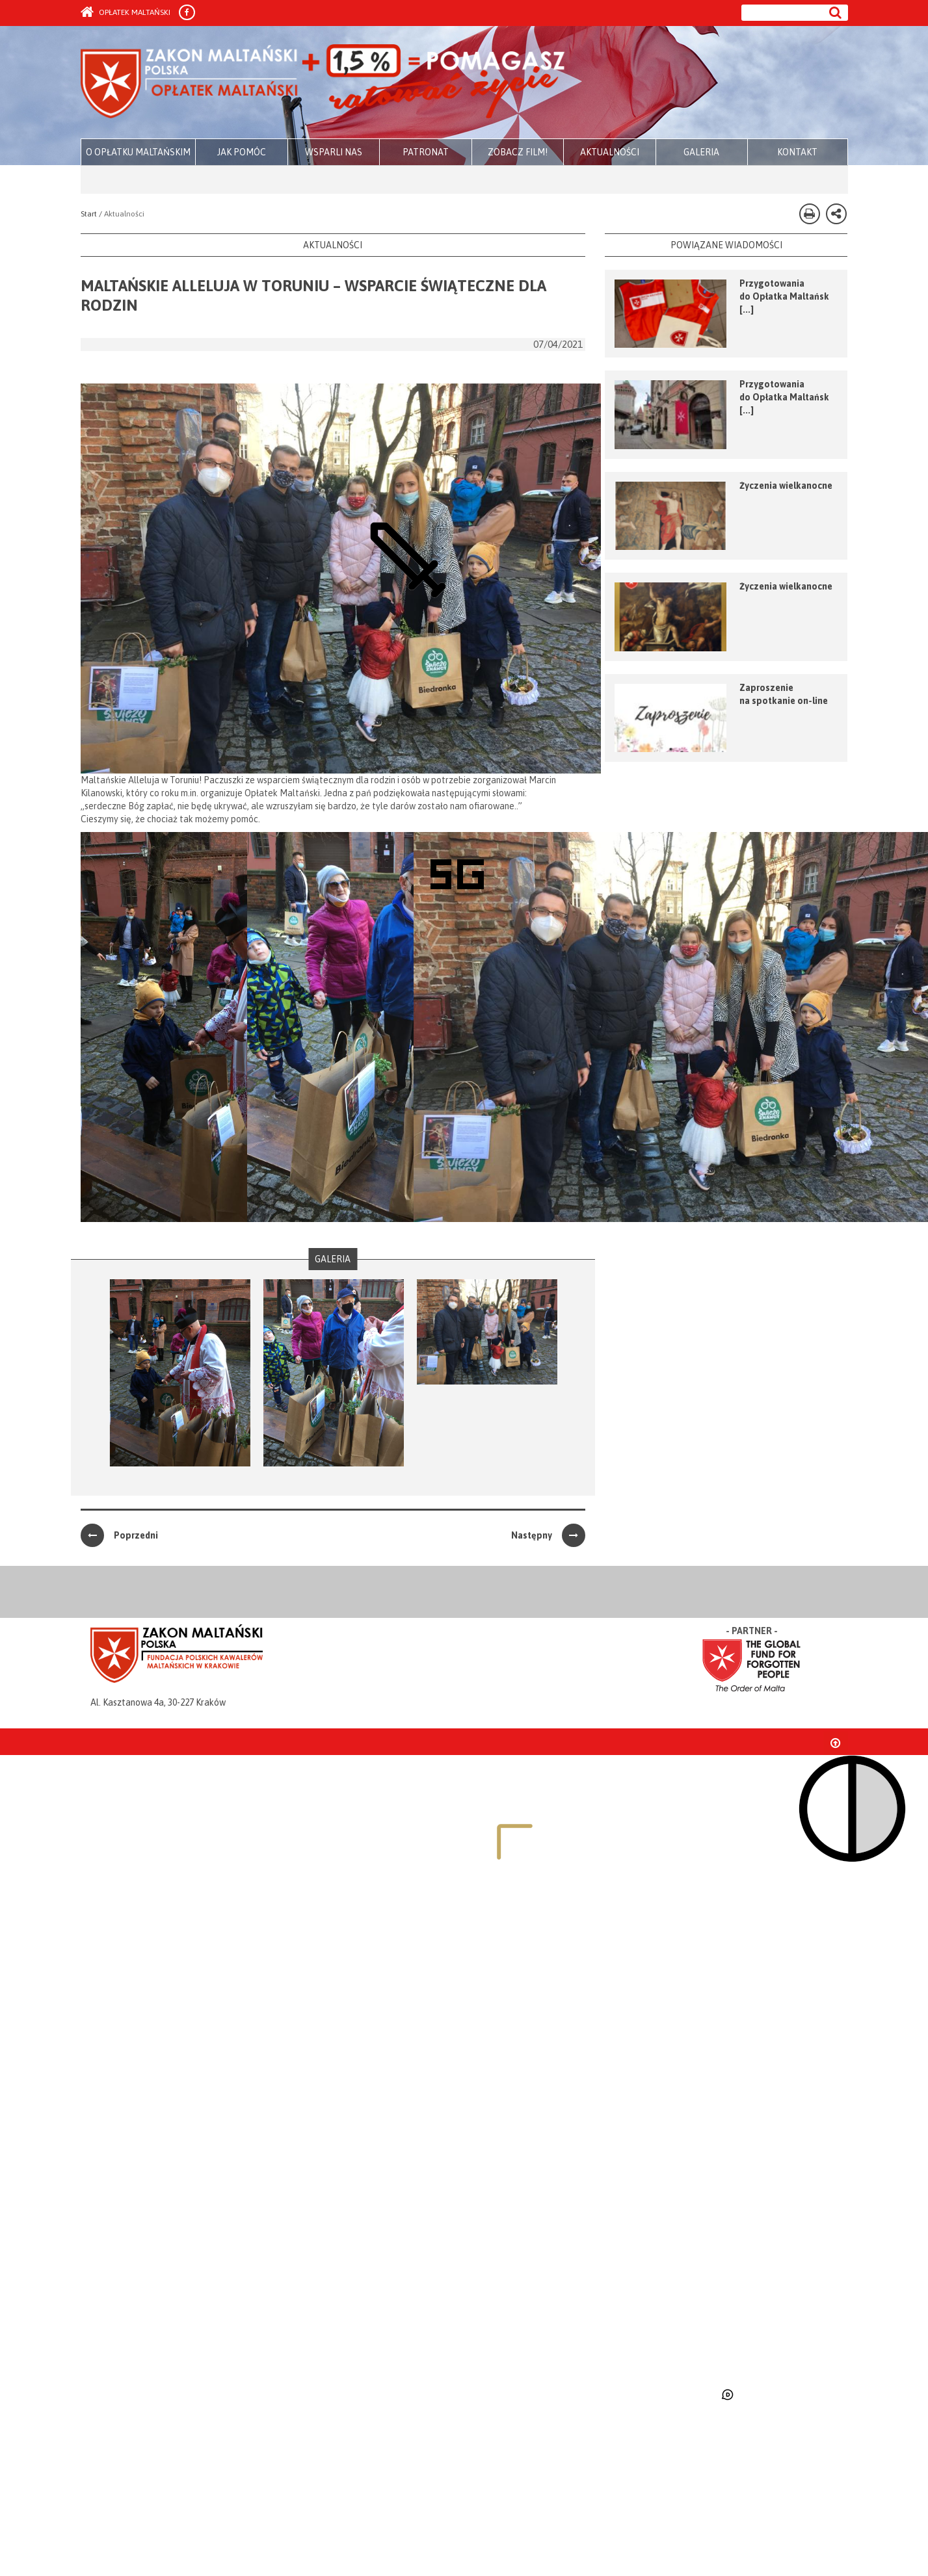 The image size is (928, 2576). What do you see at coordinates (514, 1841) in the screenshot?
I see `adjust corner radius of a shape` at bounding box center [514, 1841].